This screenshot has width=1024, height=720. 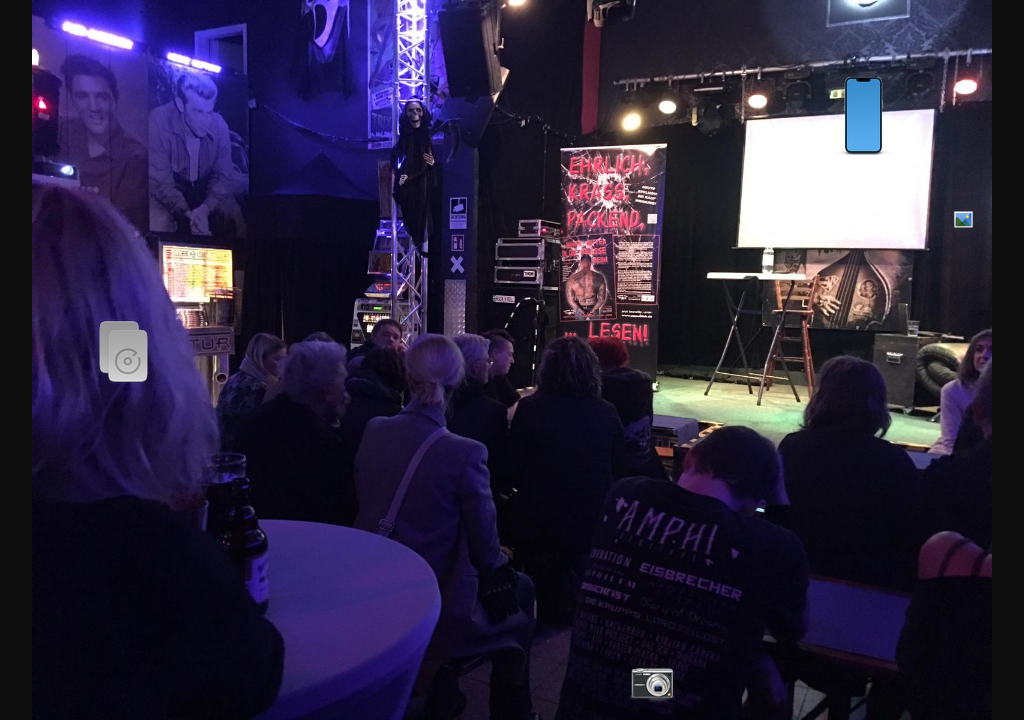 What do you see at coordinates (863, 116) in the screenshot?
I see `iPhone 13 device icon` at bounding box center [863, 116].